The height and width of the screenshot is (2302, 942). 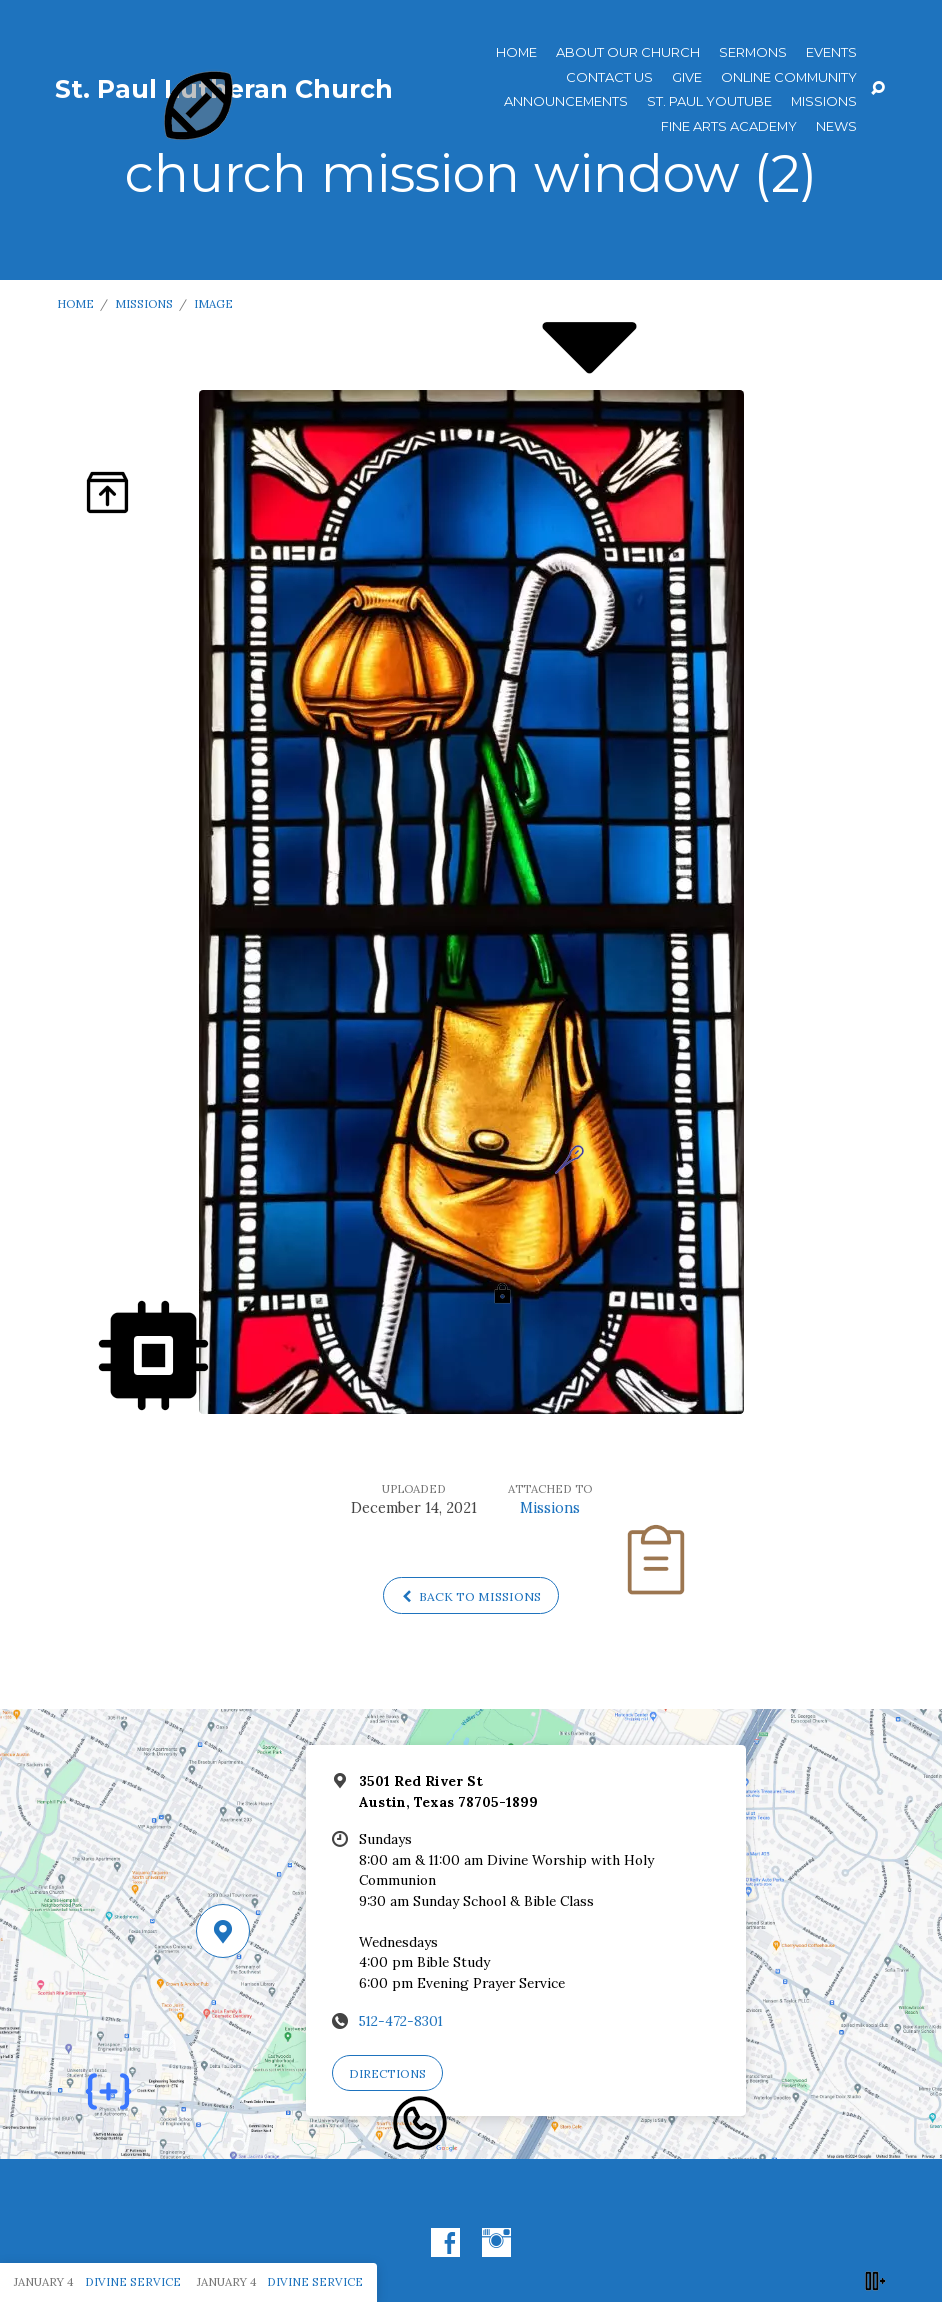 I want to click on add a new code snippet or block, so click(x=108, y=2091).